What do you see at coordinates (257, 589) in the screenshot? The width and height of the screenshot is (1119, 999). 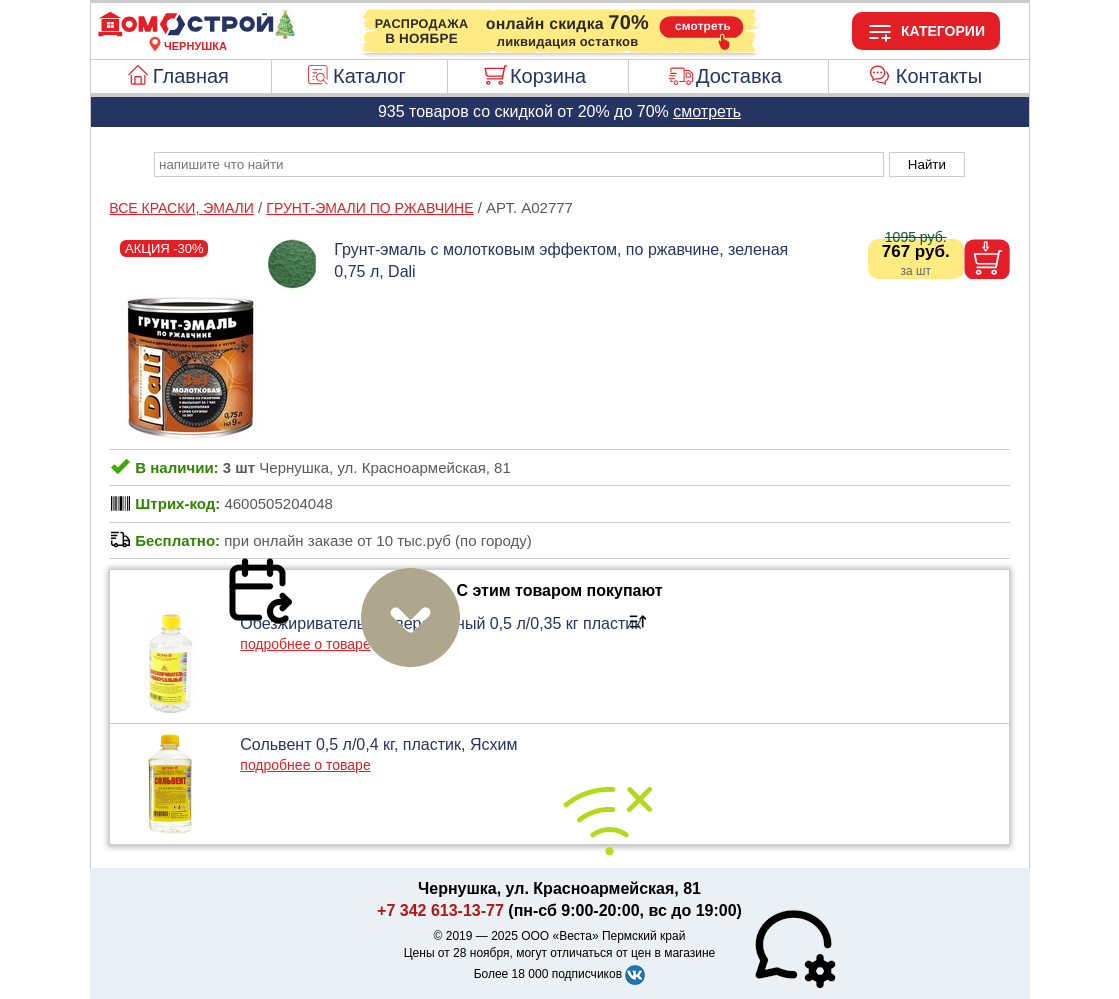 I see `set up a recurring event` at bounding box center [257, 589].